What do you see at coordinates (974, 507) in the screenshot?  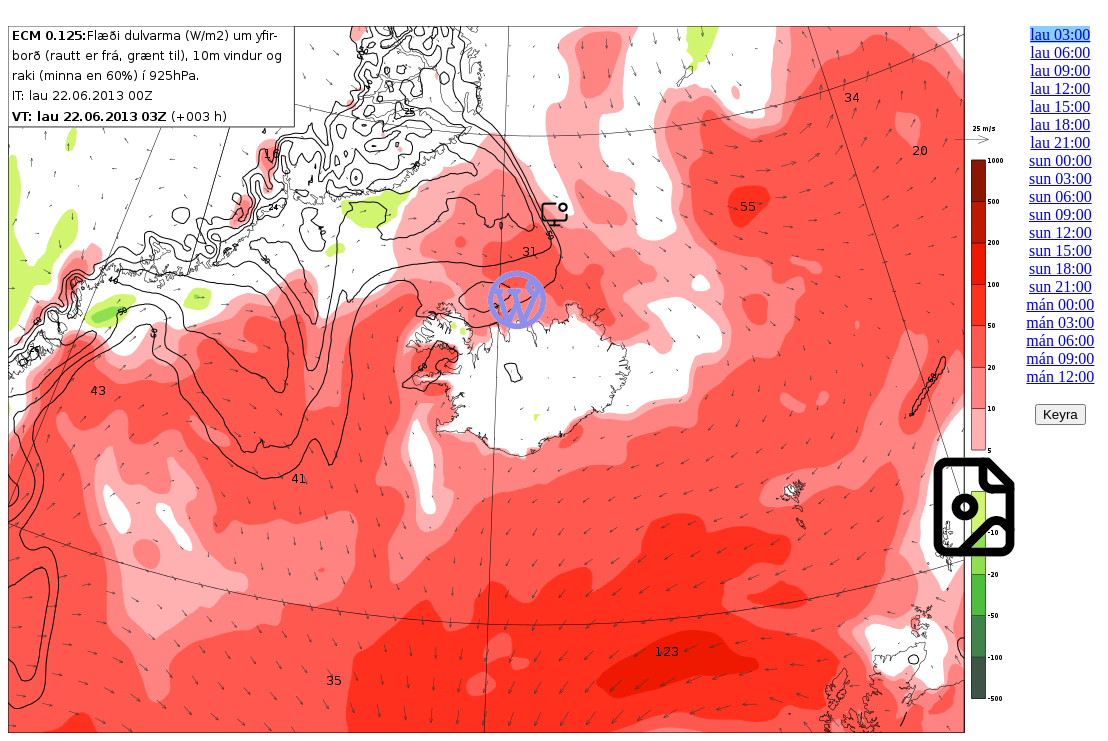 I see `view image file` at bounding box center [974, 507].